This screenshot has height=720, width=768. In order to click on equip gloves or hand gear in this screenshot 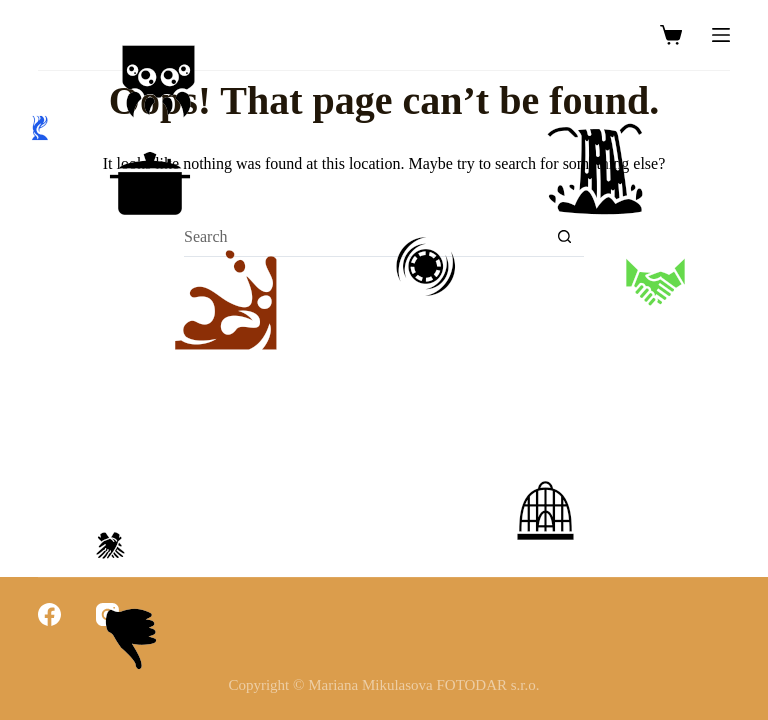, I will do `click(110, 545)`.